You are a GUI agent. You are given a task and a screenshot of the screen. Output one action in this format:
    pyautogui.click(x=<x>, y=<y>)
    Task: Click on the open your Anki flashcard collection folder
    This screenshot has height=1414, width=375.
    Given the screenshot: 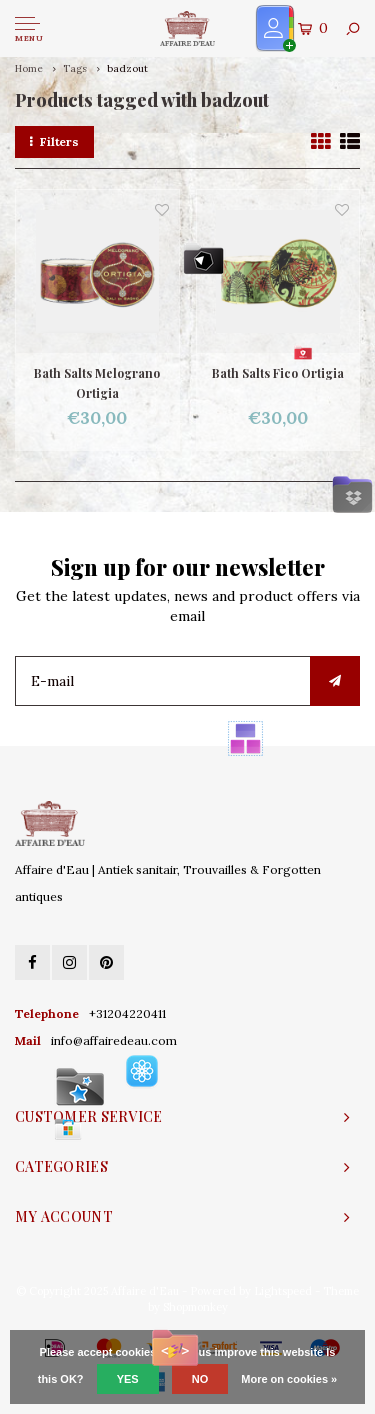 What is the action you would take?
    pyautogui.click(x=80, y=1088)
    